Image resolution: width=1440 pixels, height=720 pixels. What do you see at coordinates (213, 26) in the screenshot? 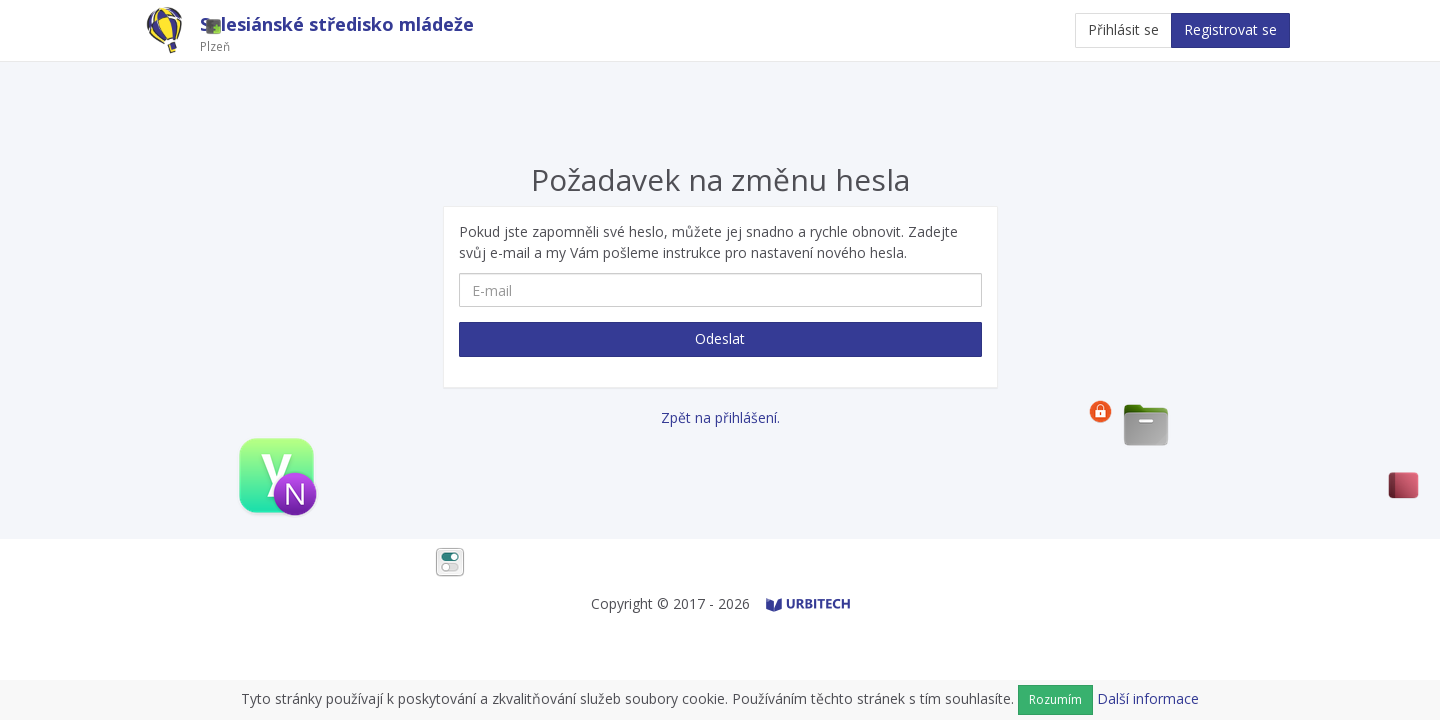
I see `open browser extensions manager` at bounding box center [213, 26].